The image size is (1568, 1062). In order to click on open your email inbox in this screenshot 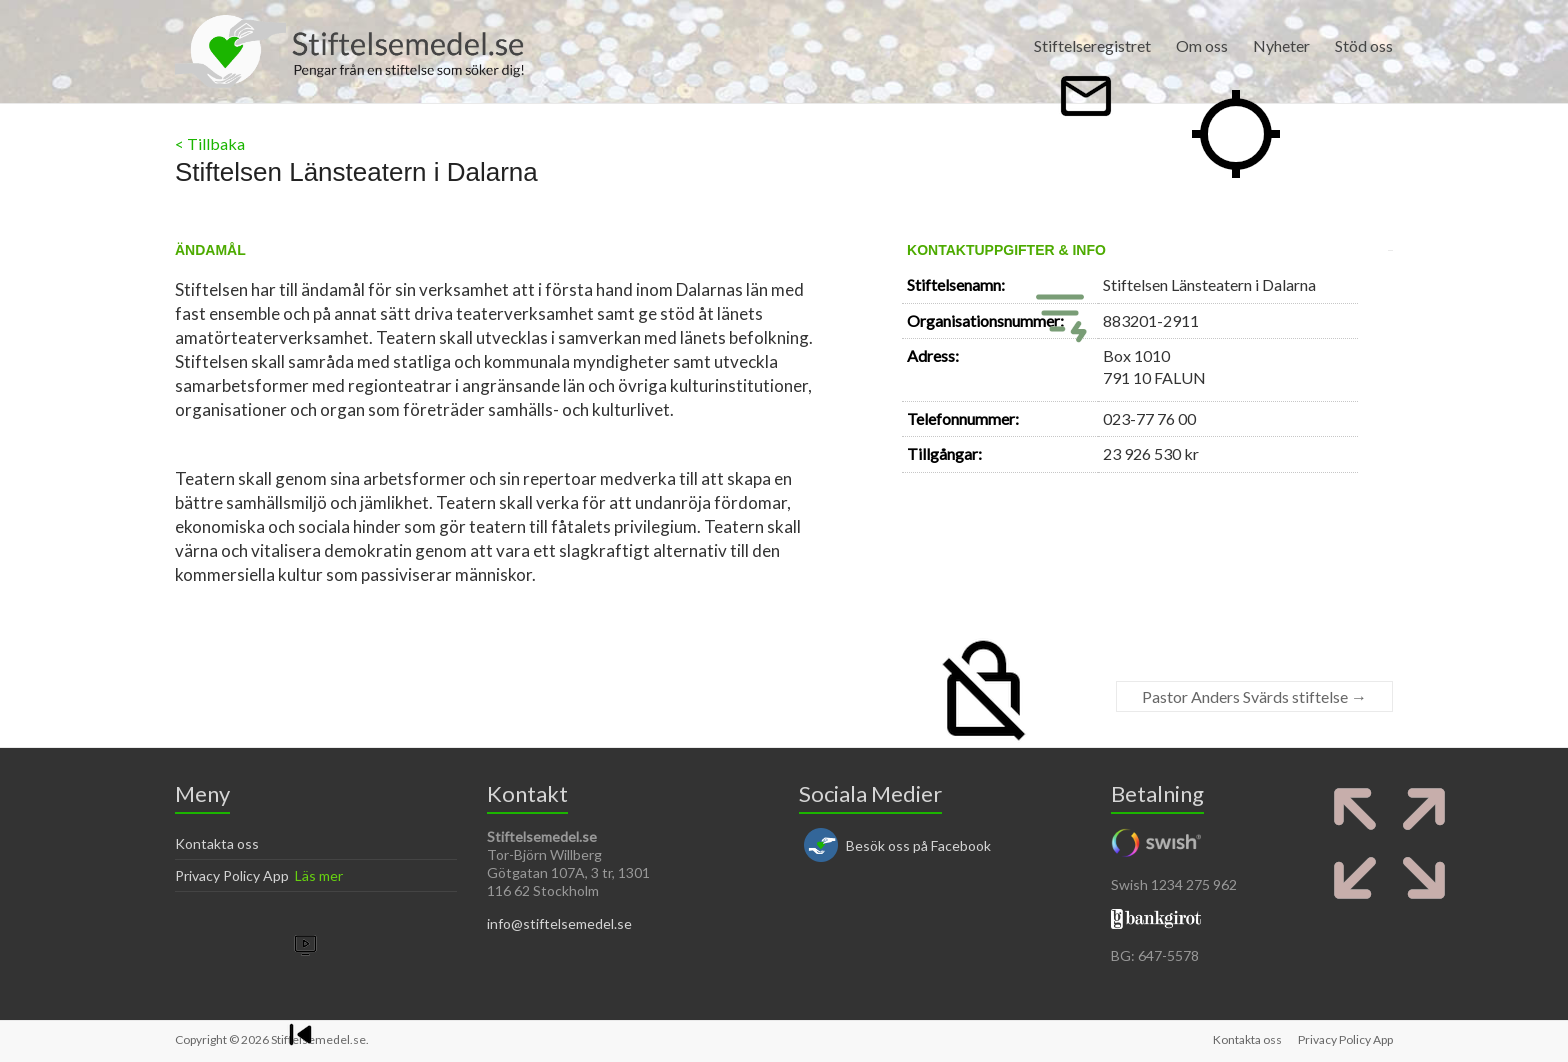, I will do `click(1086, 96)`.